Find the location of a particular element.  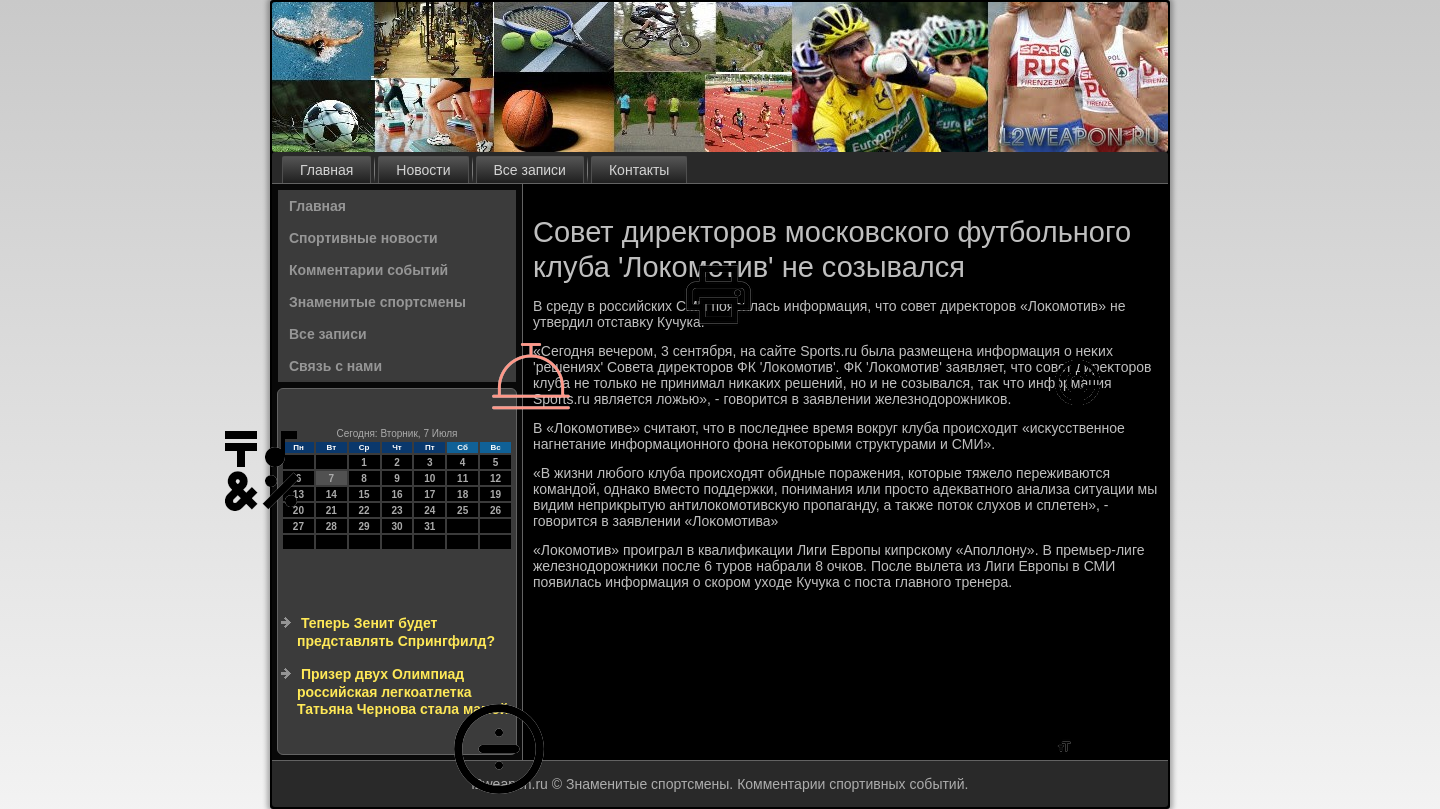

access emoji and special characters is located at coordinates (261, 471).